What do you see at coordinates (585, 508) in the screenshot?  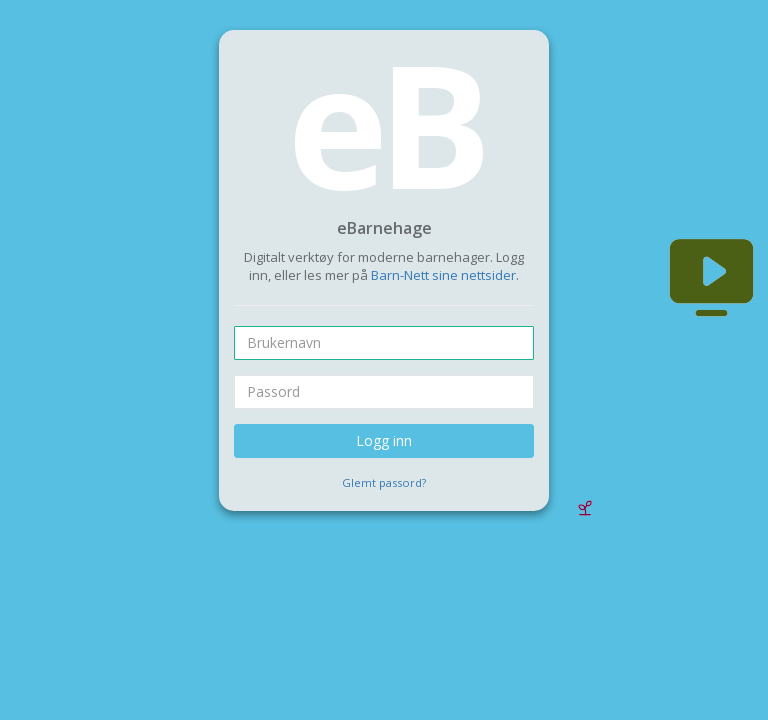 I see `indicates growth or progress` at bounding box center [585, 508].